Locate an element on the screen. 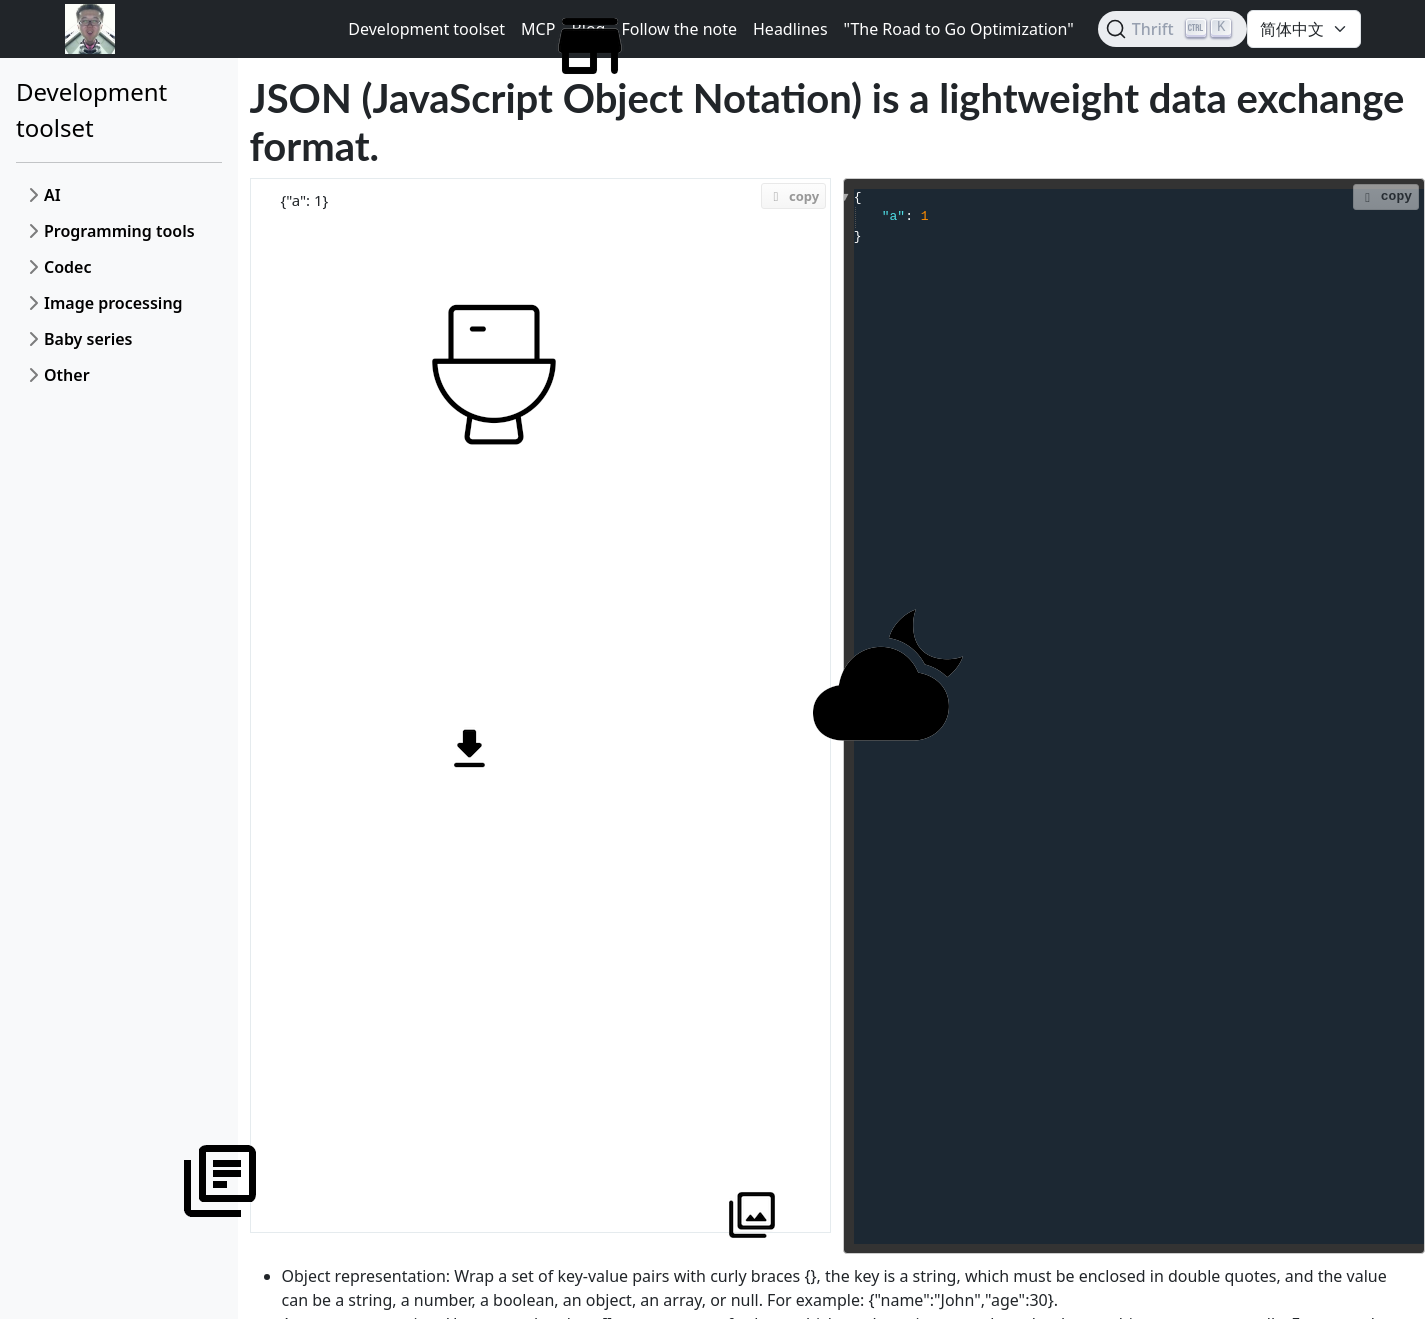  filter or sort images in a gallery is located at coordinates (752, 1215).